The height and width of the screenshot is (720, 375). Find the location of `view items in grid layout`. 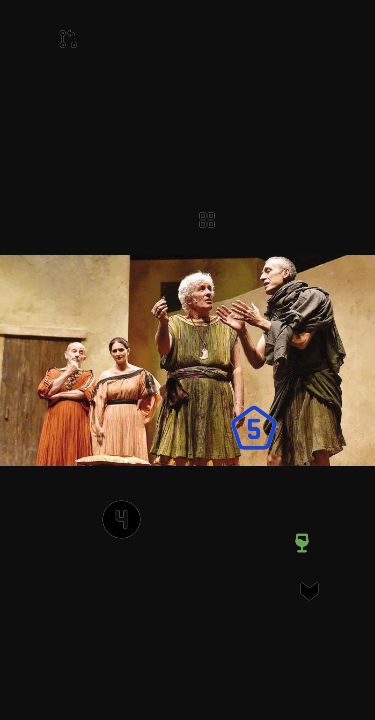

view items in grid layout is located at coordinates (207, 220).